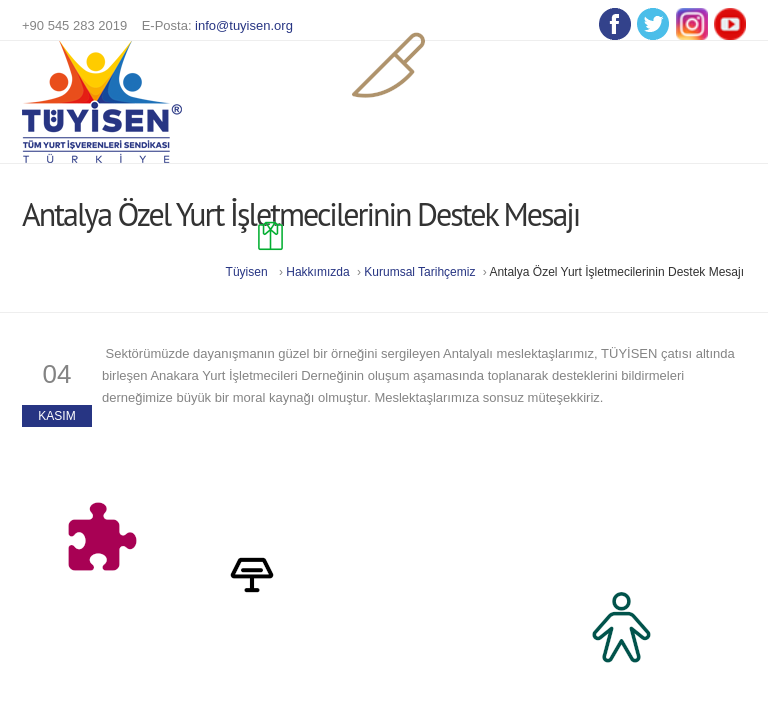  What do you see at coordinates (102, 536) in the screenshot?
I see `access plugins or extensions` at bounding box center [102, 536].